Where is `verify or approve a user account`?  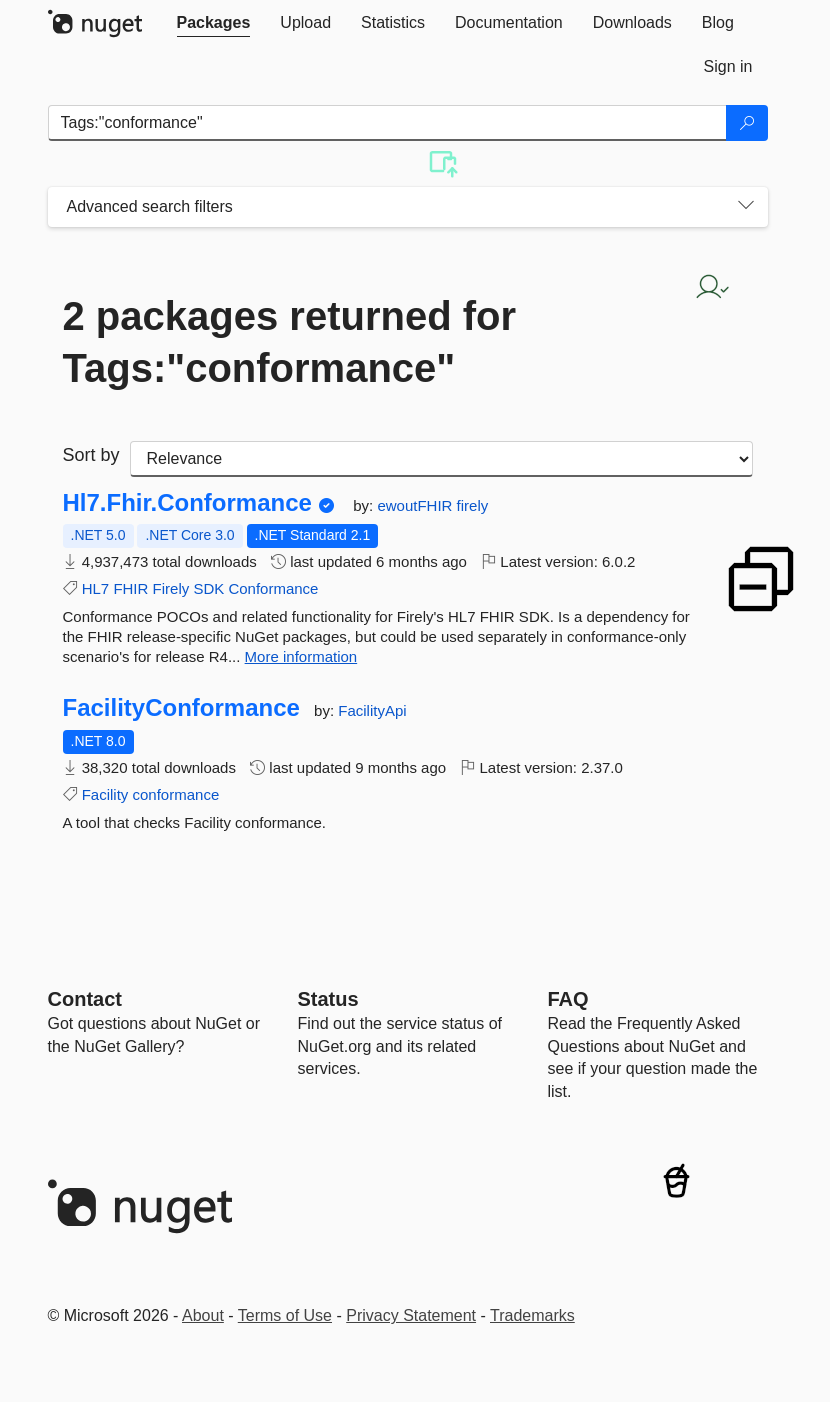
verify or approve a user account is located at coordinates (711, 287).